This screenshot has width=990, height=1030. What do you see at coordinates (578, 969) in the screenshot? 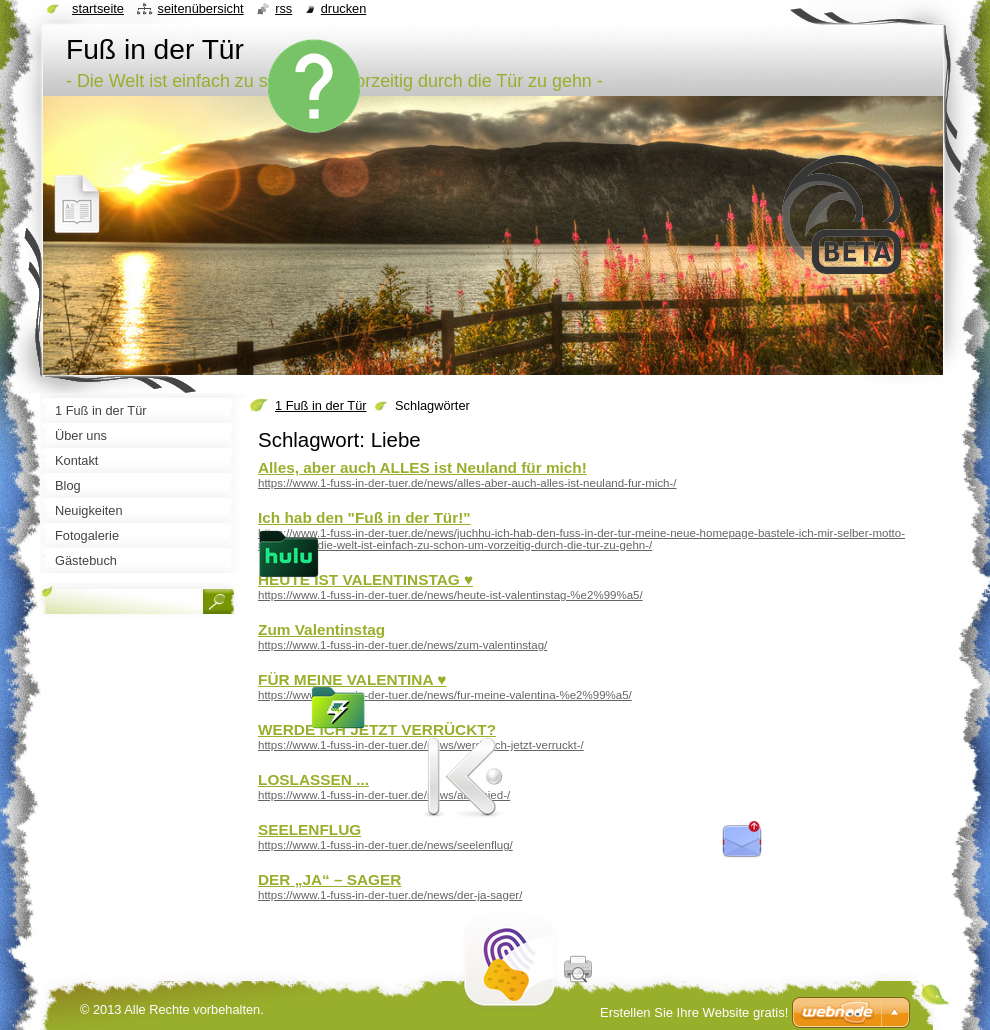
I see `preview document before printing` at bounding box center [578, 969].